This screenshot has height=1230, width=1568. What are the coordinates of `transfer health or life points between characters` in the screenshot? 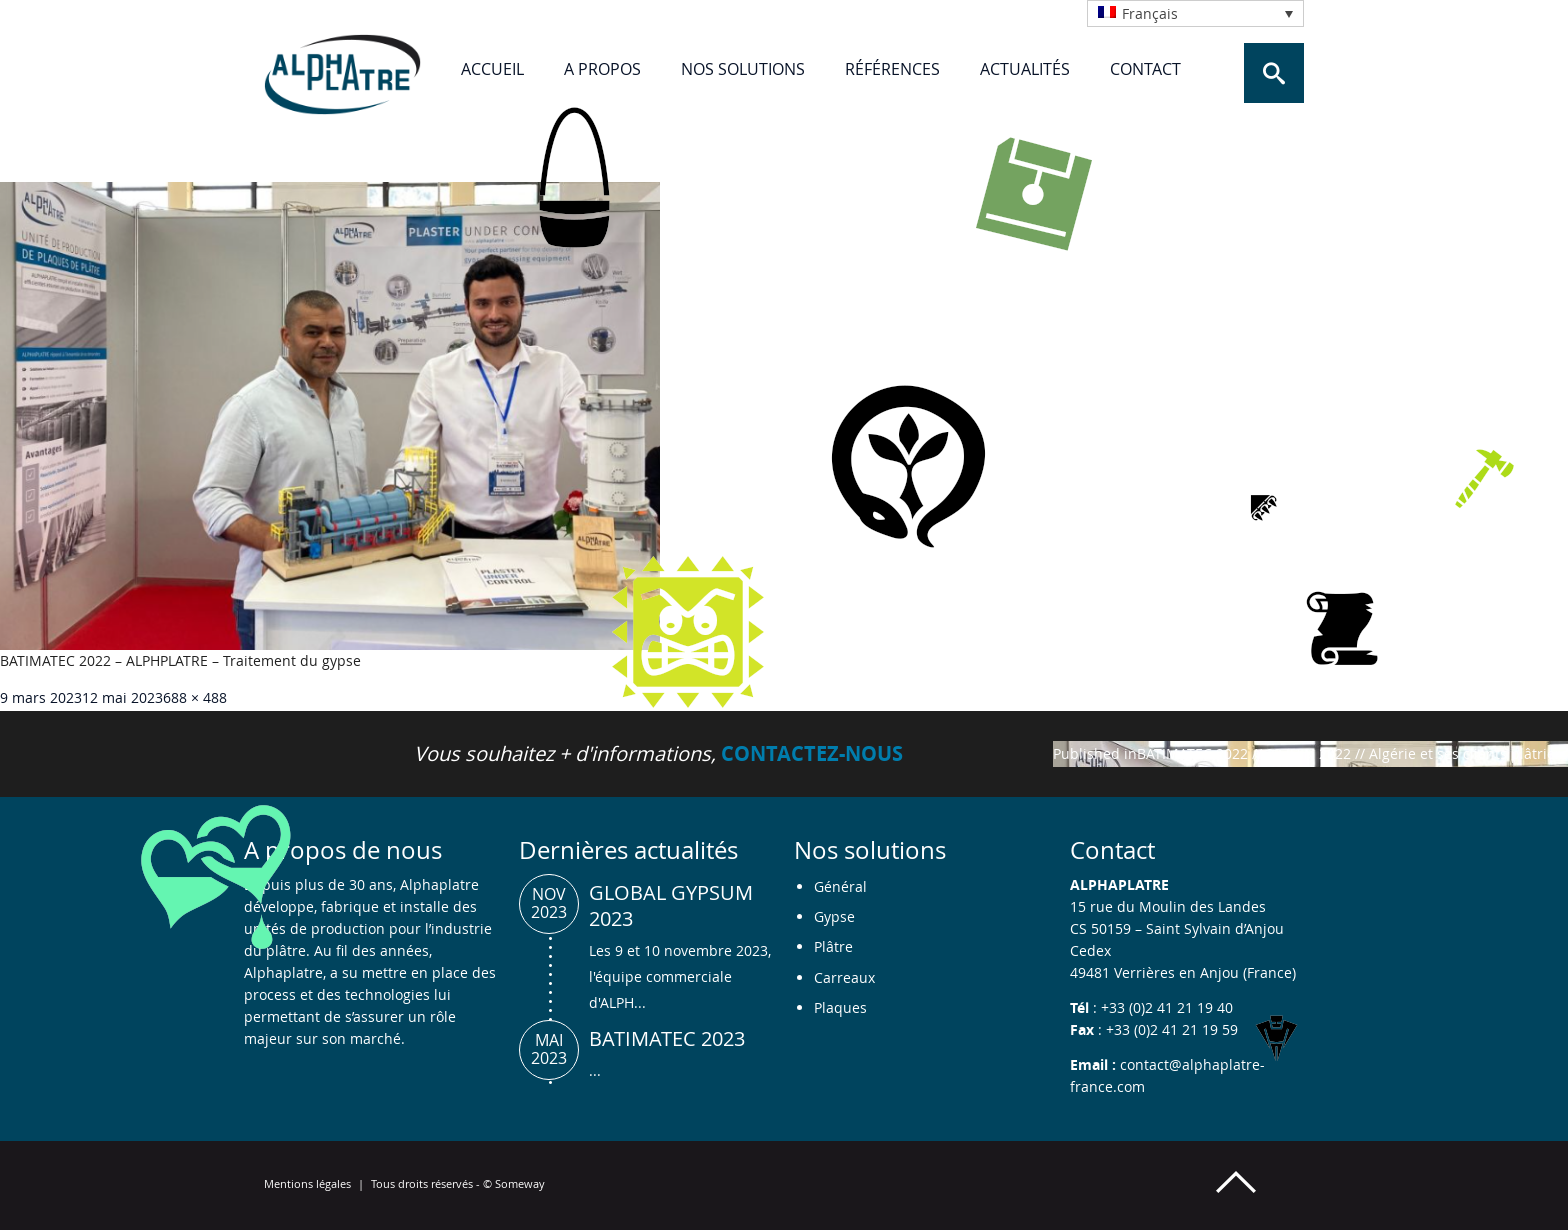 It's located at (216, 873).